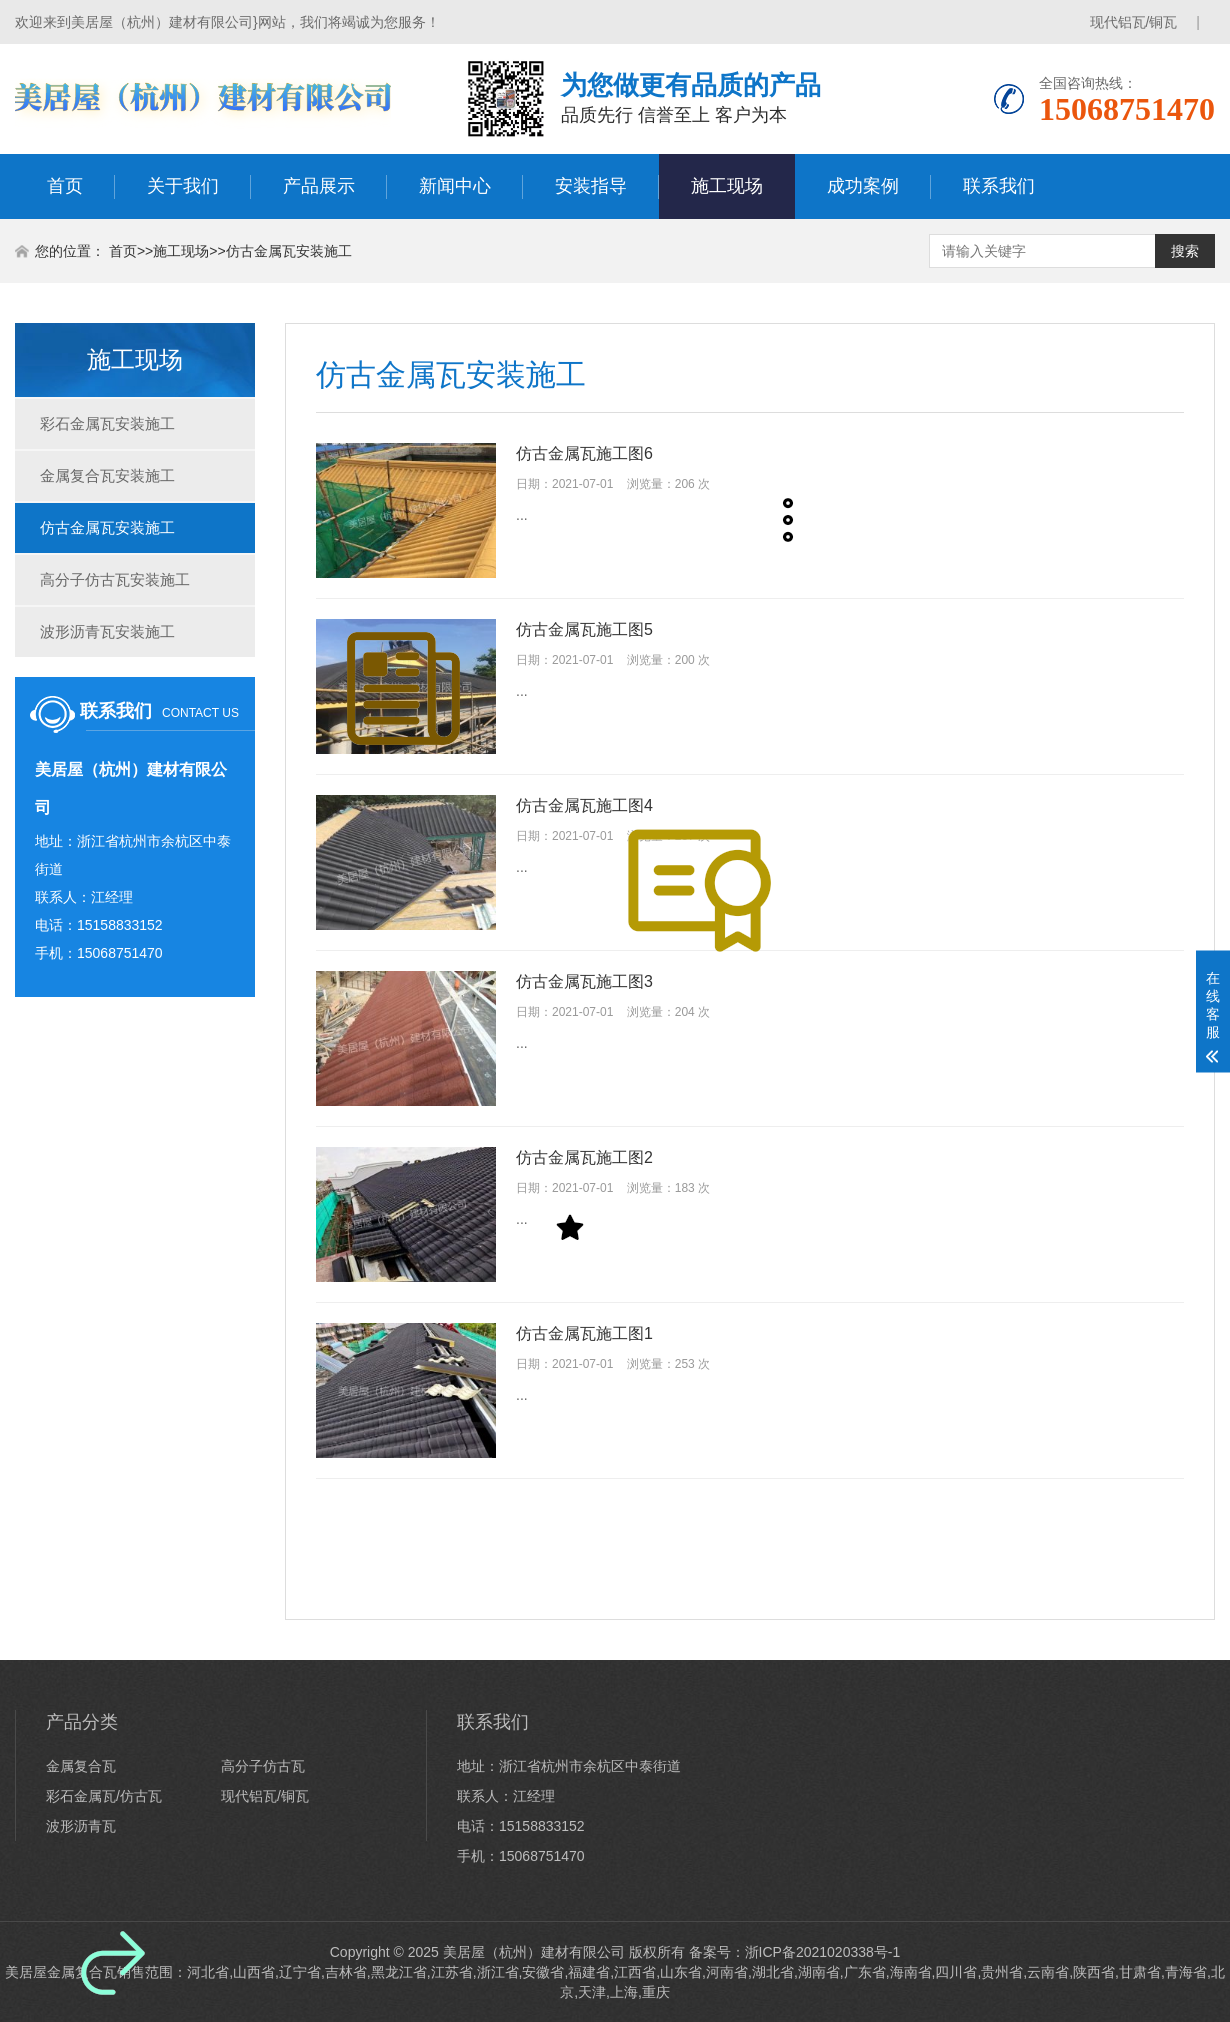  I want to click on open more options menu, so click(788, 520).